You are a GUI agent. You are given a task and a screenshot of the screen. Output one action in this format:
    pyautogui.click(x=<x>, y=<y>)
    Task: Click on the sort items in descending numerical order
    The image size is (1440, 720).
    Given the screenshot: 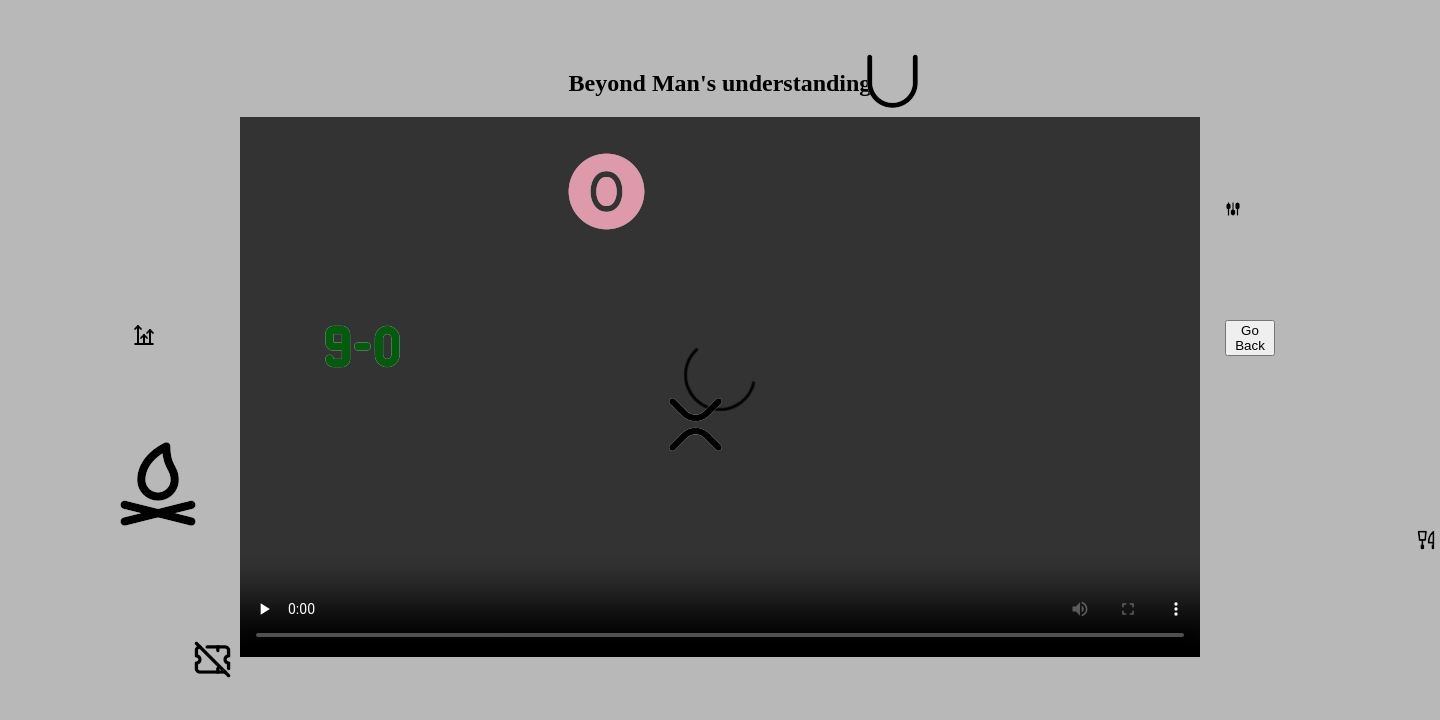 What is the action you would take?
    pyautogui.click(x=362, y=346)
    